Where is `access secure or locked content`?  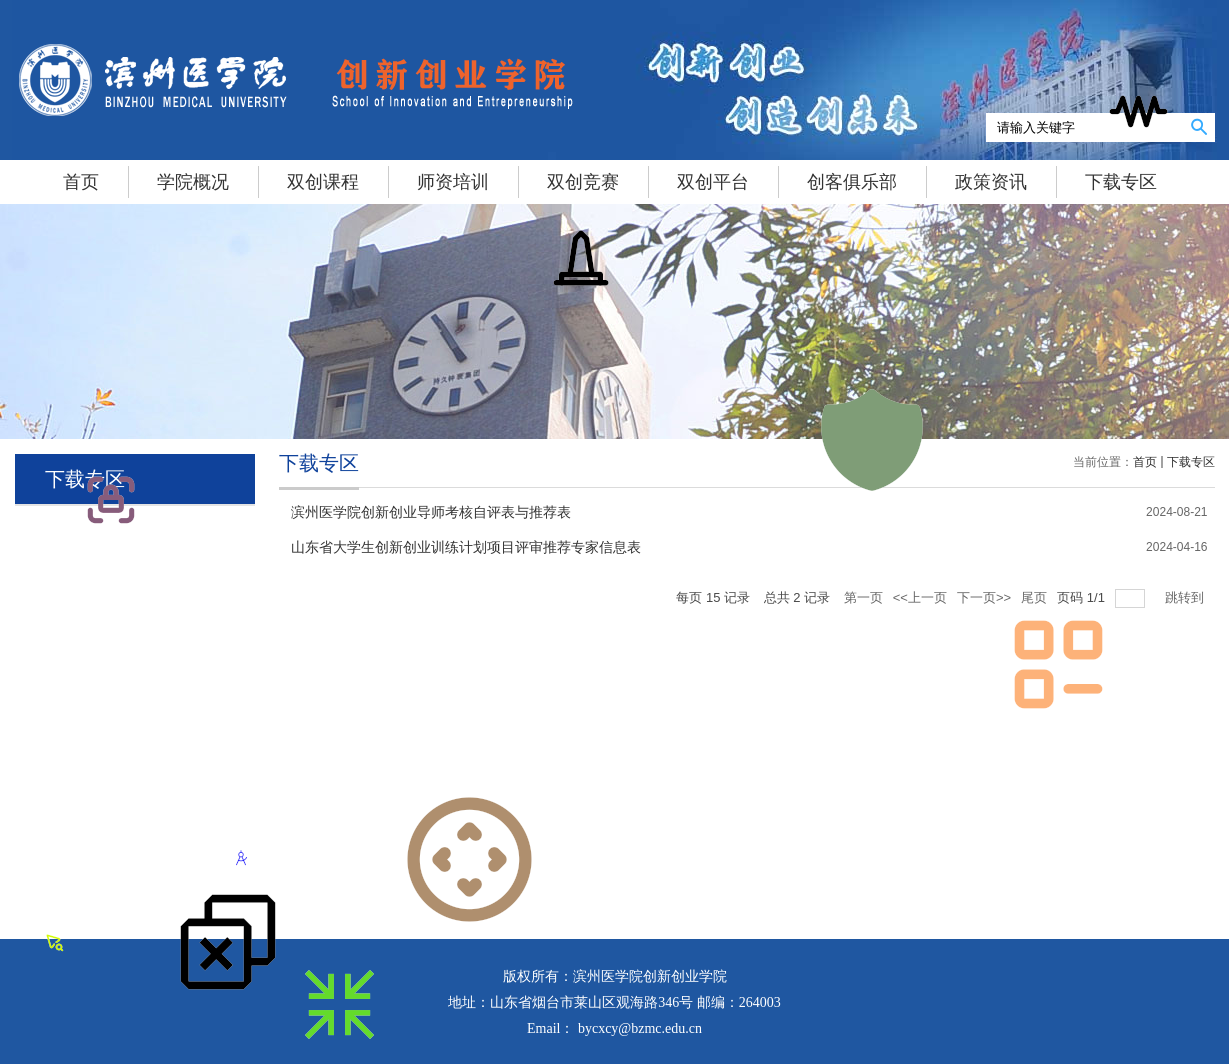 access secure or locked content is located at coordinates (111, 500).